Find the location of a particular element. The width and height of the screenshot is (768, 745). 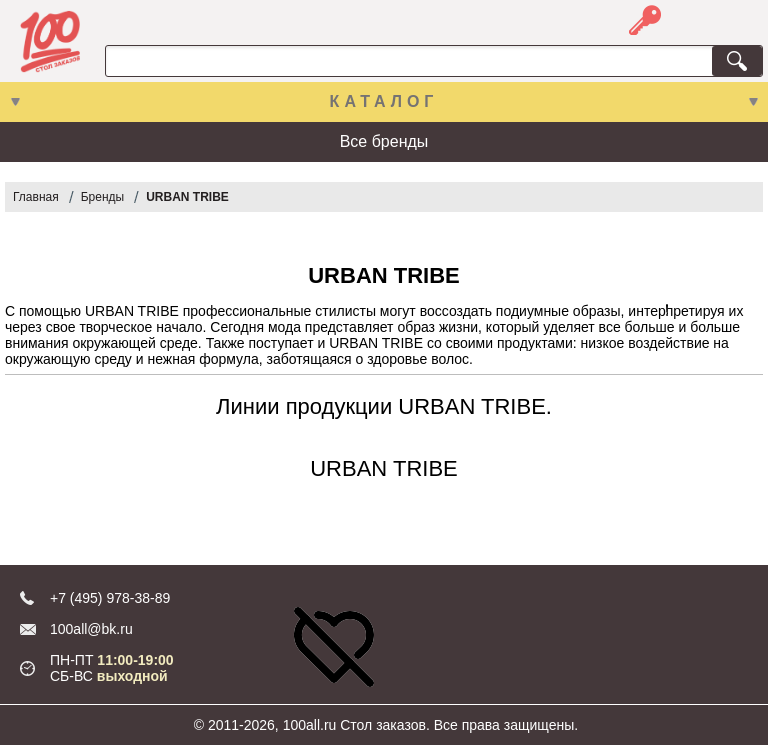

indicates a warning or important notice is located at coordinates (667, 310).